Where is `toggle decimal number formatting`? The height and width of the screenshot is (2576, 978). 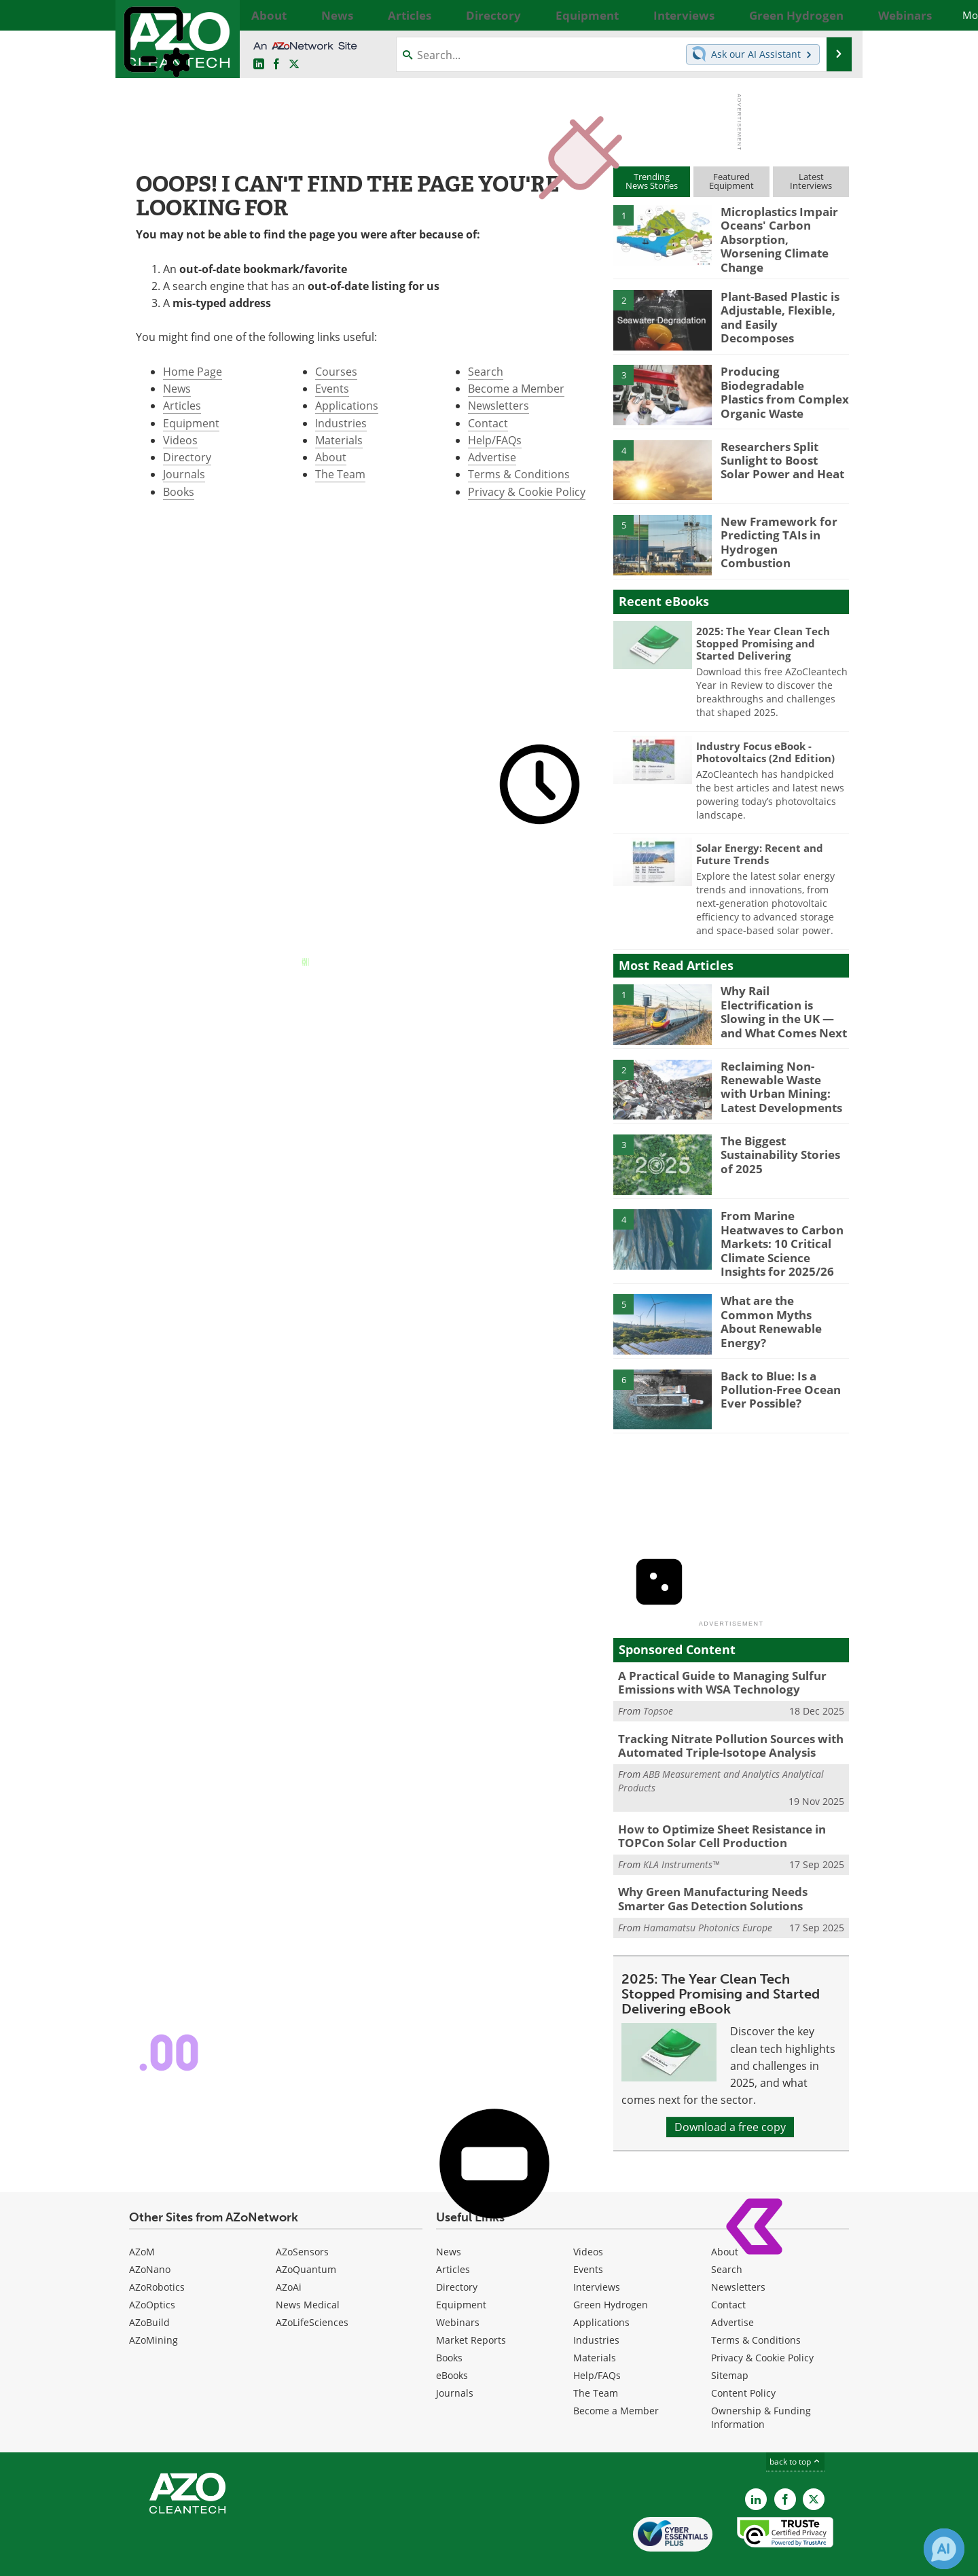 toggle decimal number formatting is located at coordinates (168, 2052).